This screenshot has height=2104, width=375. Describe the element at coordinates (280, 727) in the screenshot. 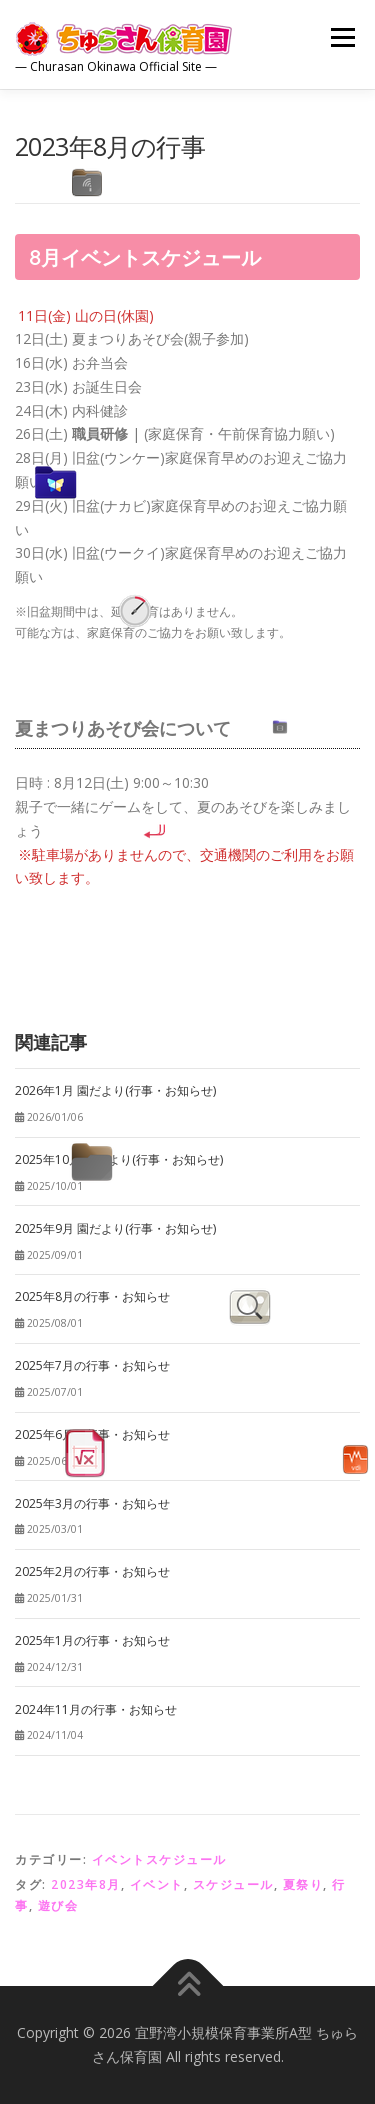

I see `open your videos folder` at that location.